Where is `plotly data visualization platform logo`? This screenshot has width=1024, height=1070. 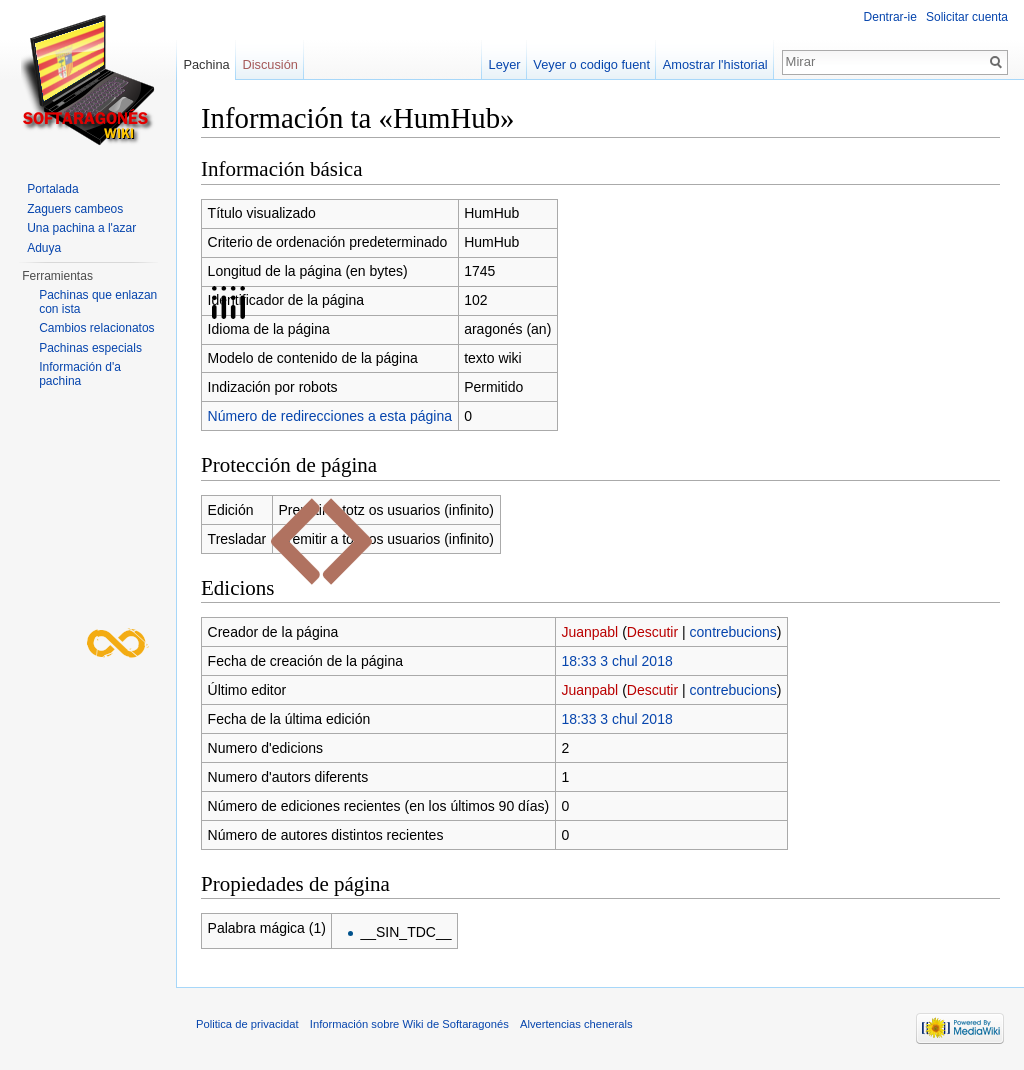
plotly data visualization platform logo is located at coordinates (228, 302).